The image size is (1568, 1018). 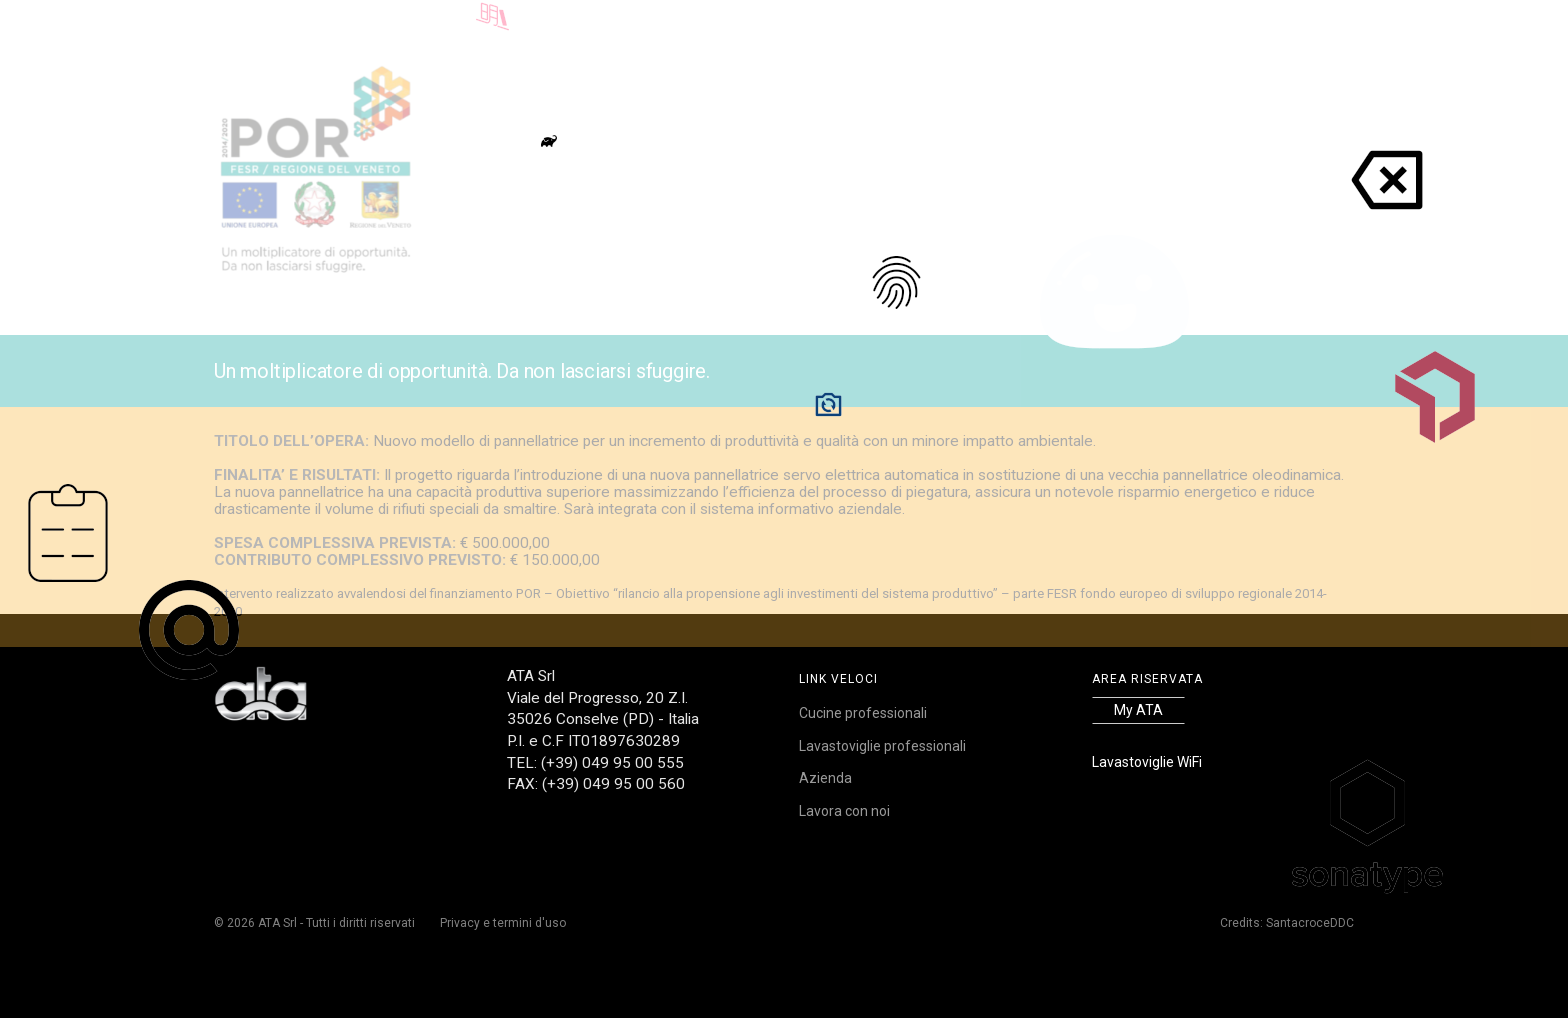 I want to click on Gradle build automation tool logo, so click(x=549, y=141).